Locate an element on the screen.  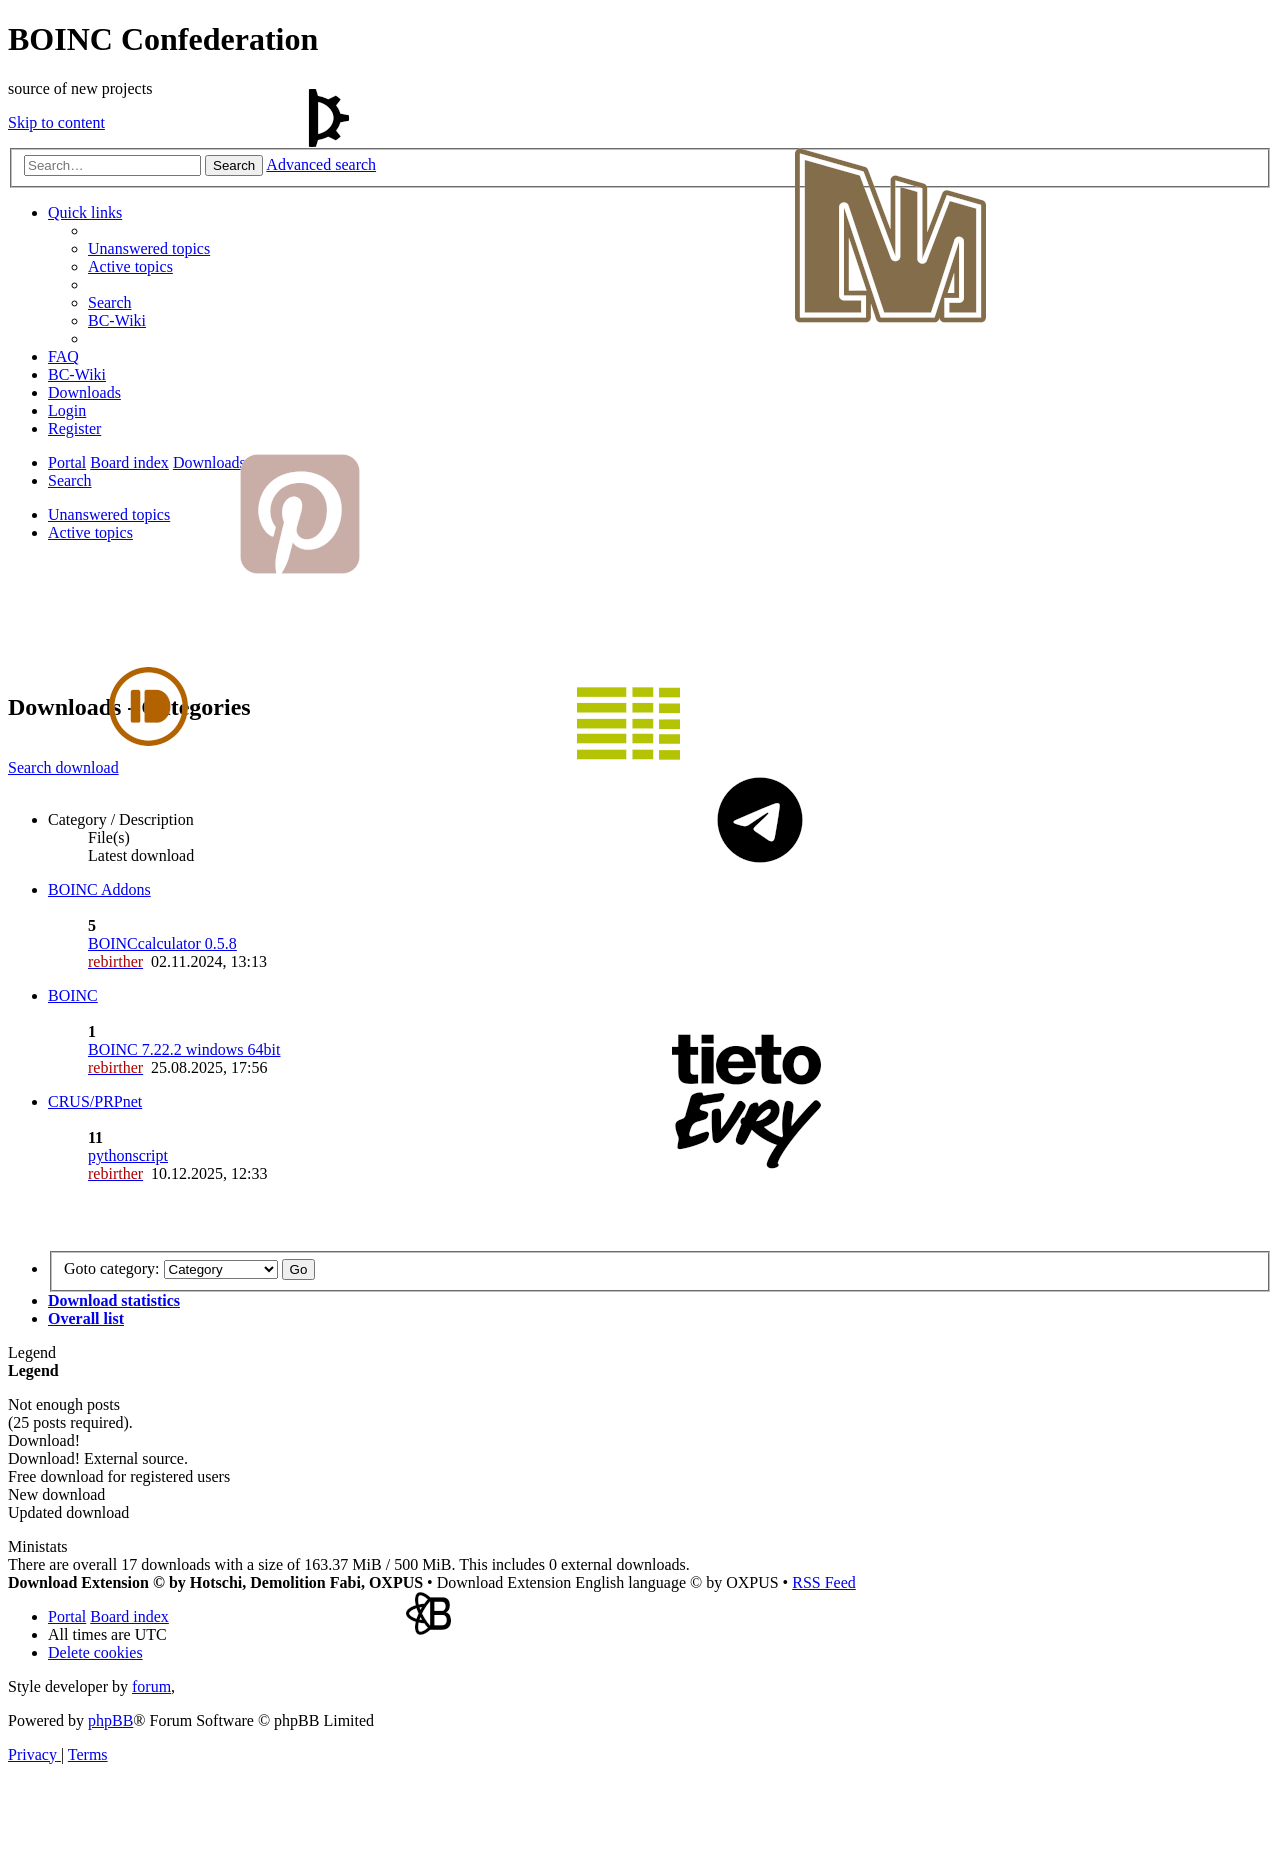
open Telegram messaging app is located at coordinates (760, 820).